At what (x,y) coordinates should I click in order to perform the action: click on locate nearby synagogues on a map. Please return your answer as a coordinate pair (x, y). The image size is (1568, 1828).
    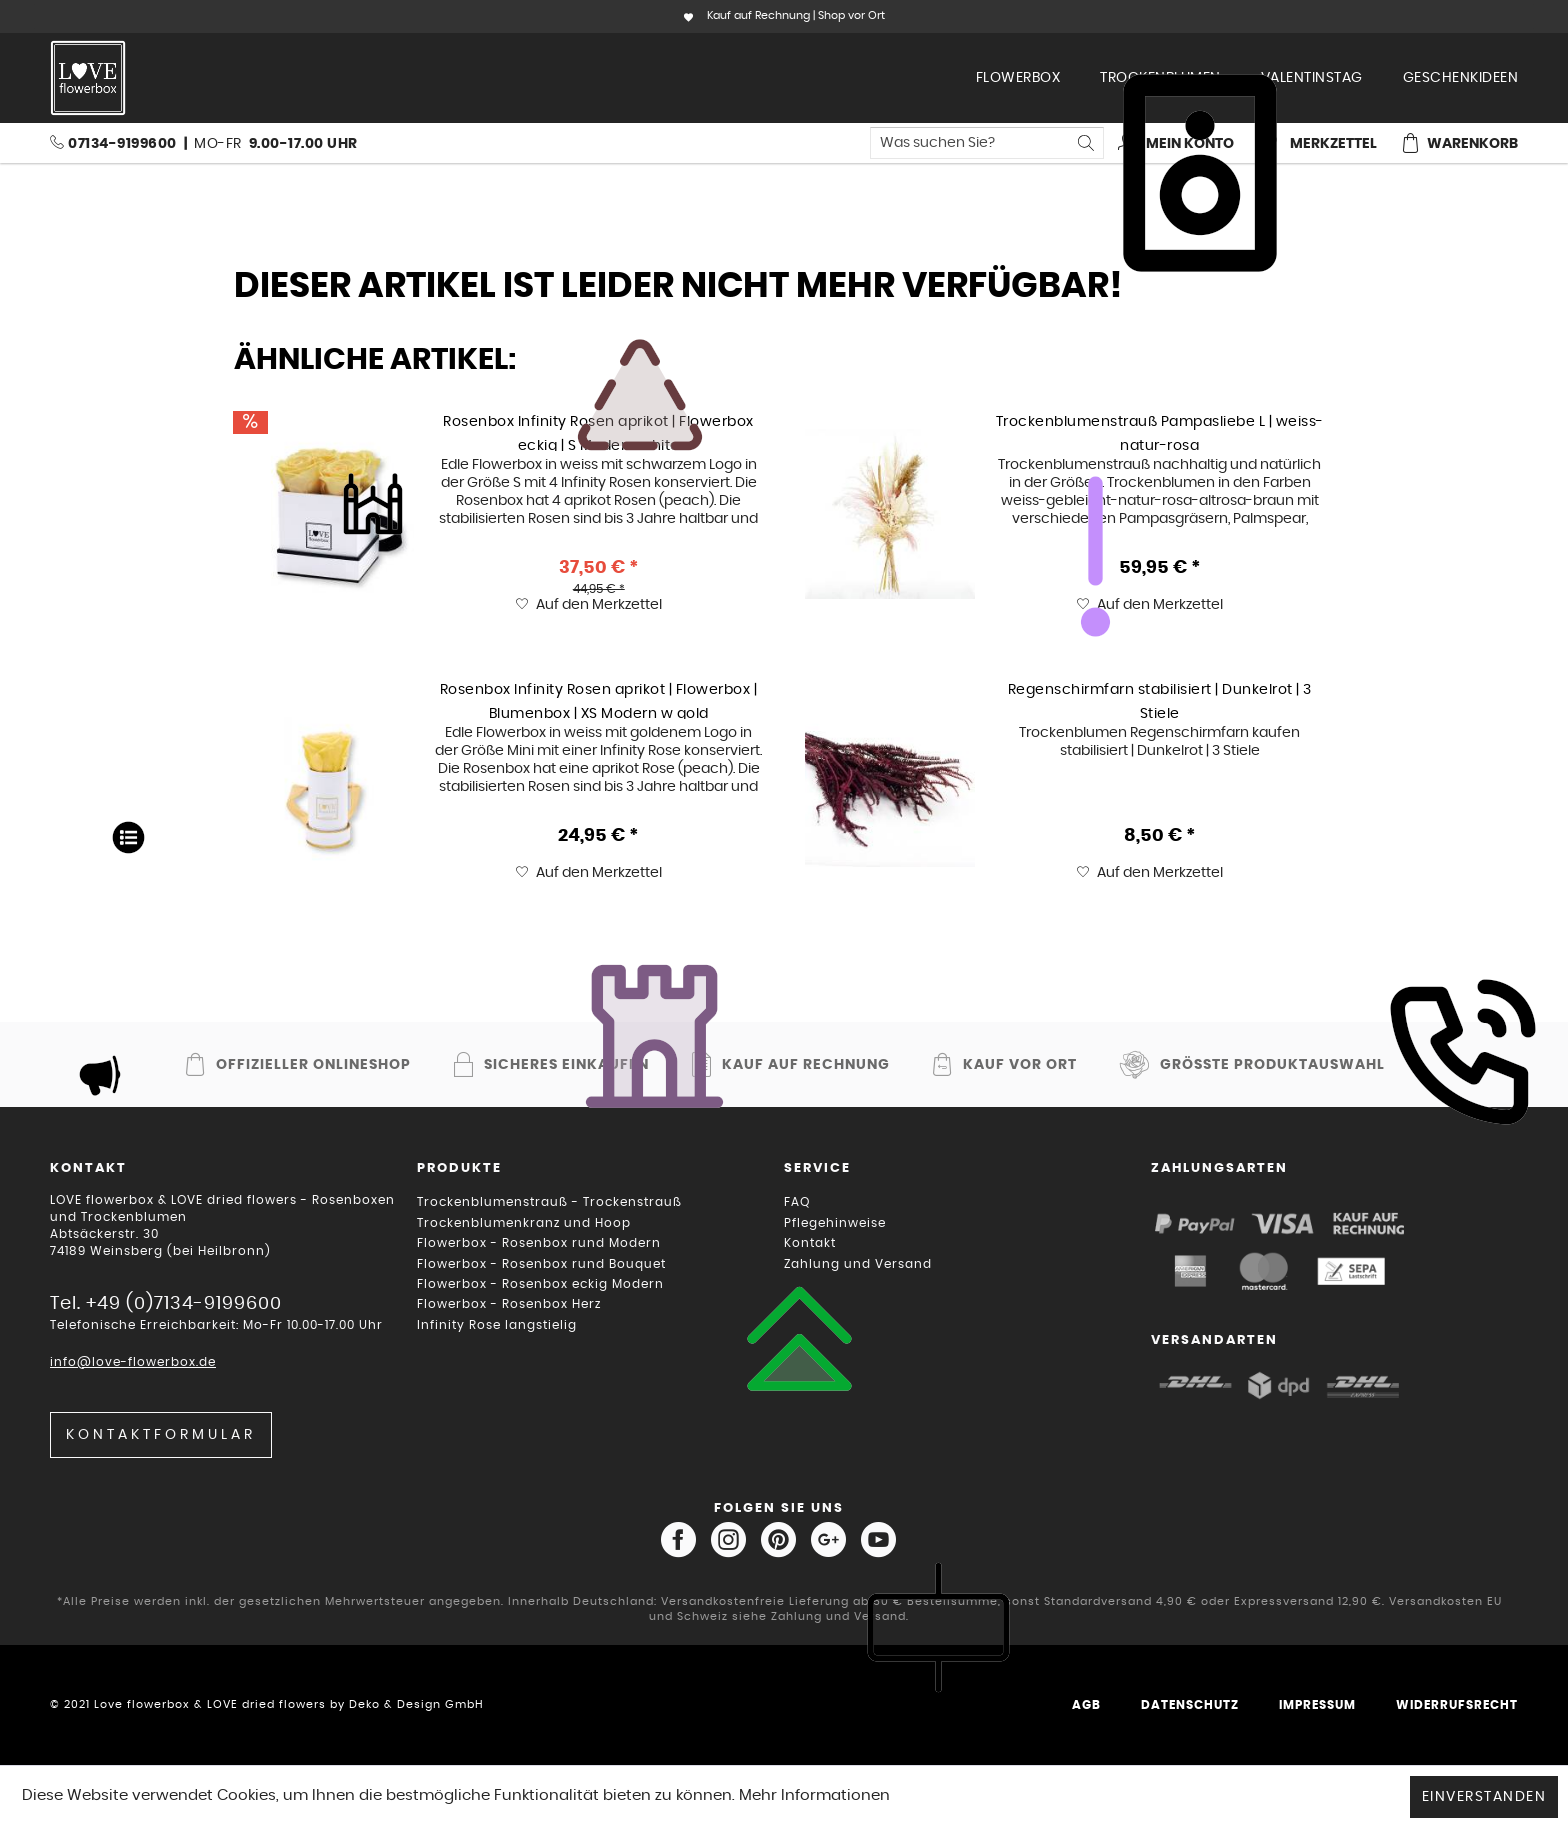
    Looking at the image, I should click on (373, 505).